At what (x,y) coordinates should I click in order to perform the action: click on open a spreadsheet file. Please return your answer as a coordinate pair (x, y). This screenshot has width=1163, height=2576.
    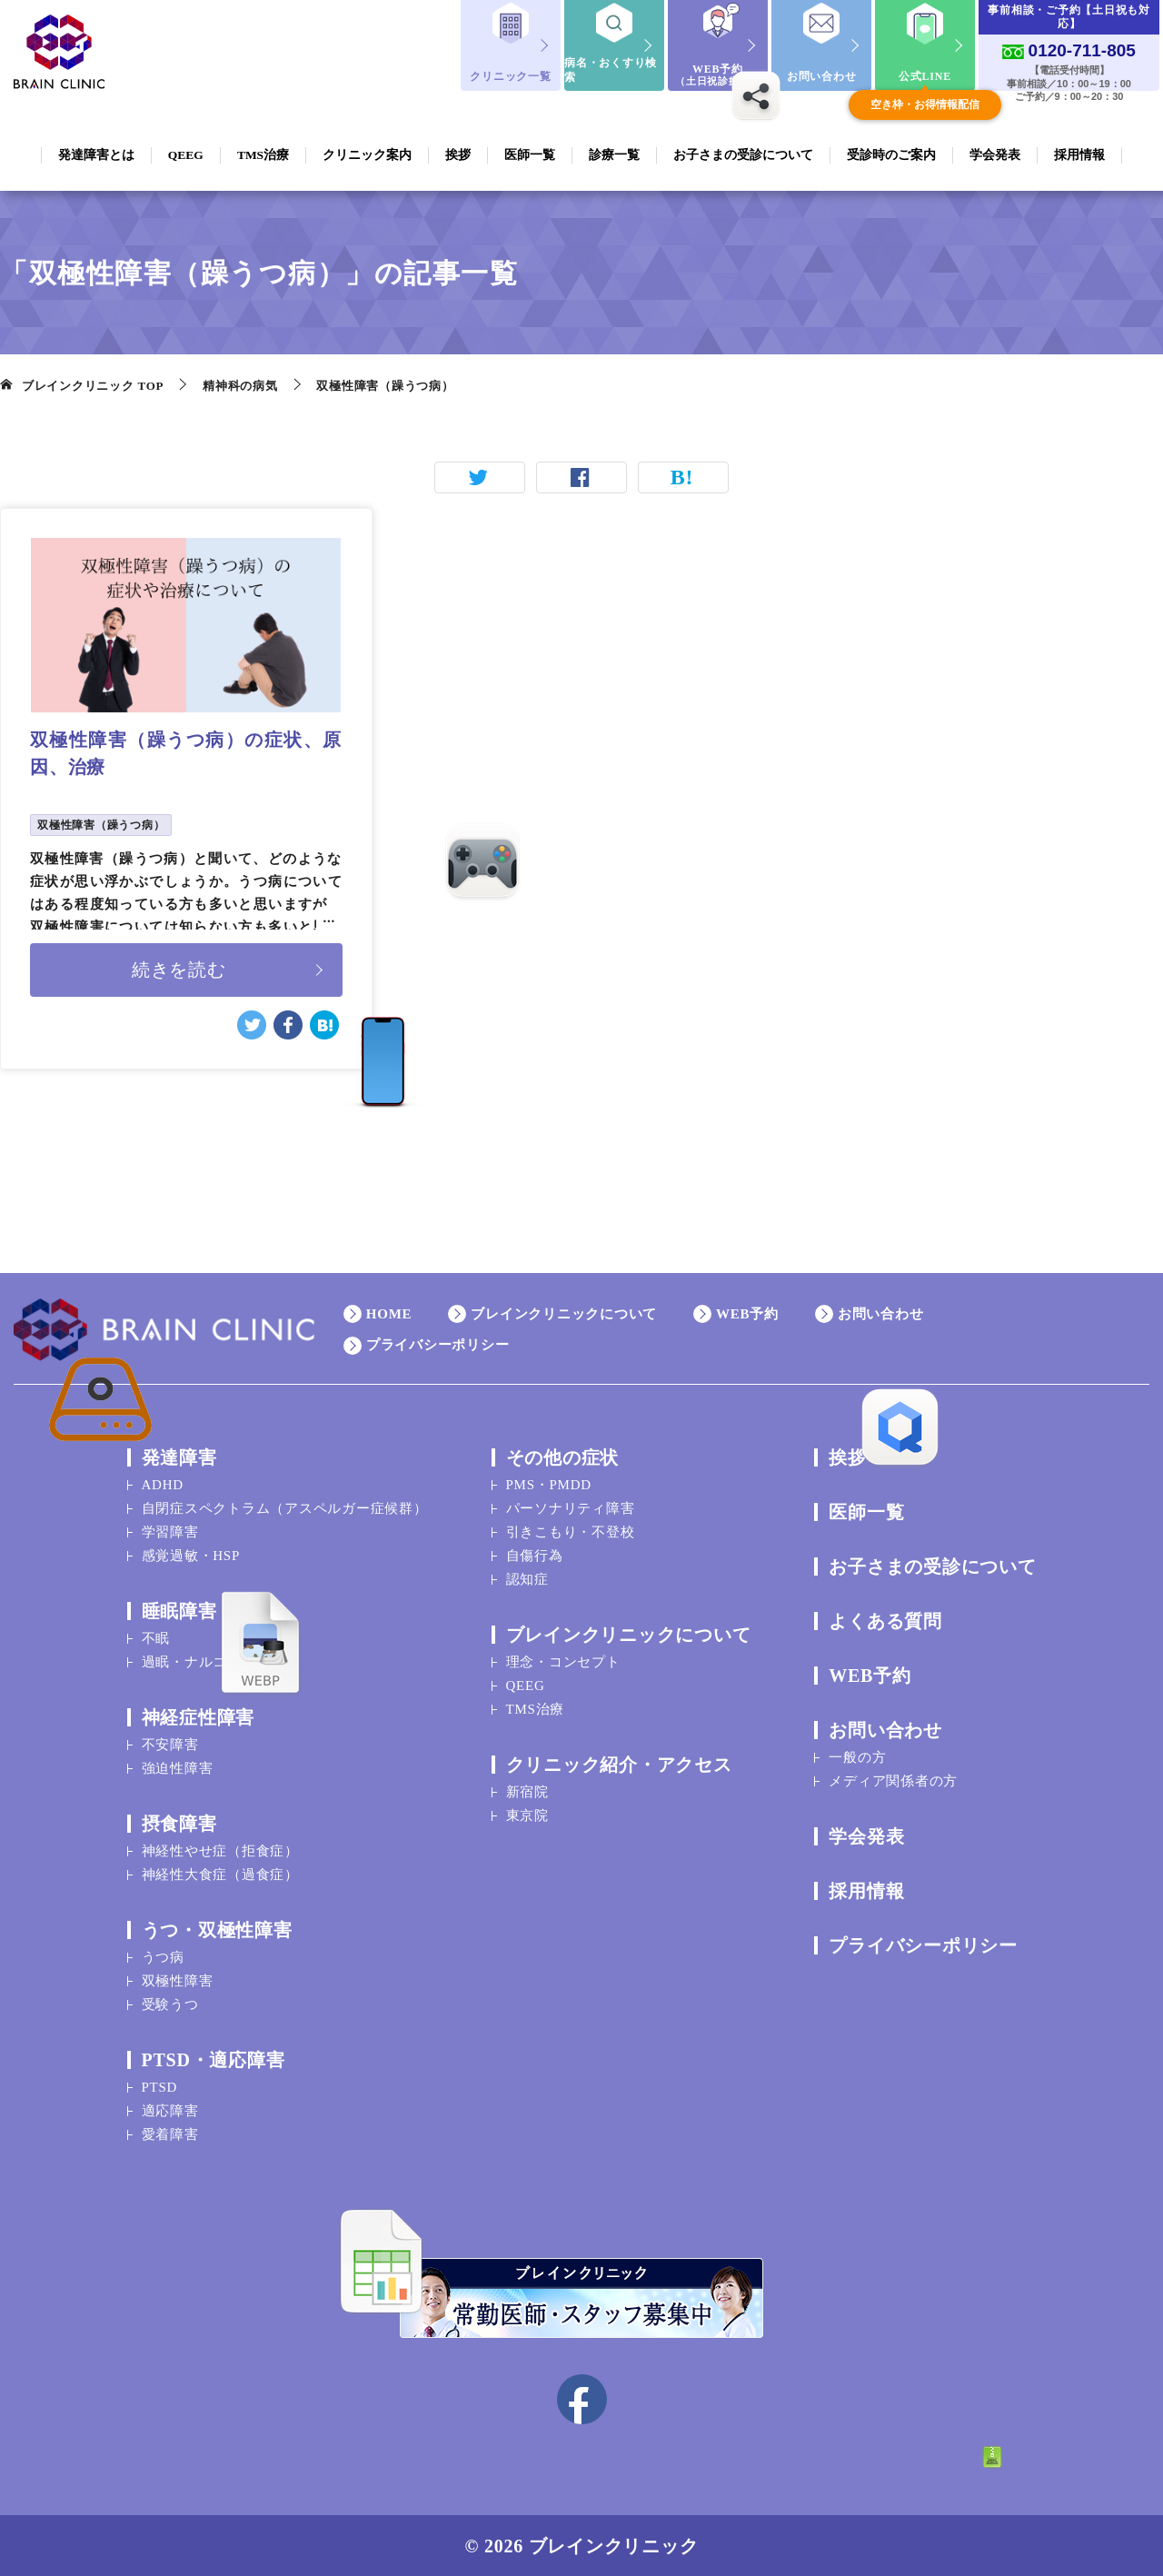
    Looking at the image, I should click on (381, 2261).